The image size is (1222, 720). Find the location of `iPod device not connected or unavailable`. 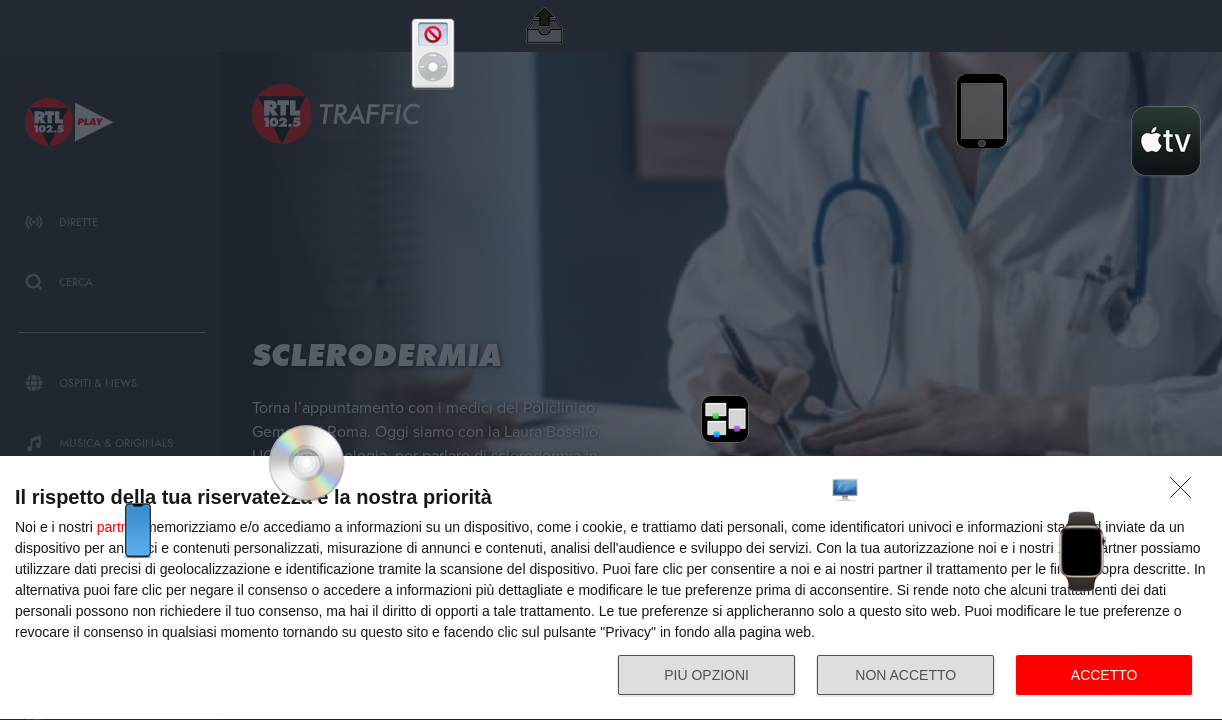

iPod device not connected or unavailable is located at coordinates (433, 54).